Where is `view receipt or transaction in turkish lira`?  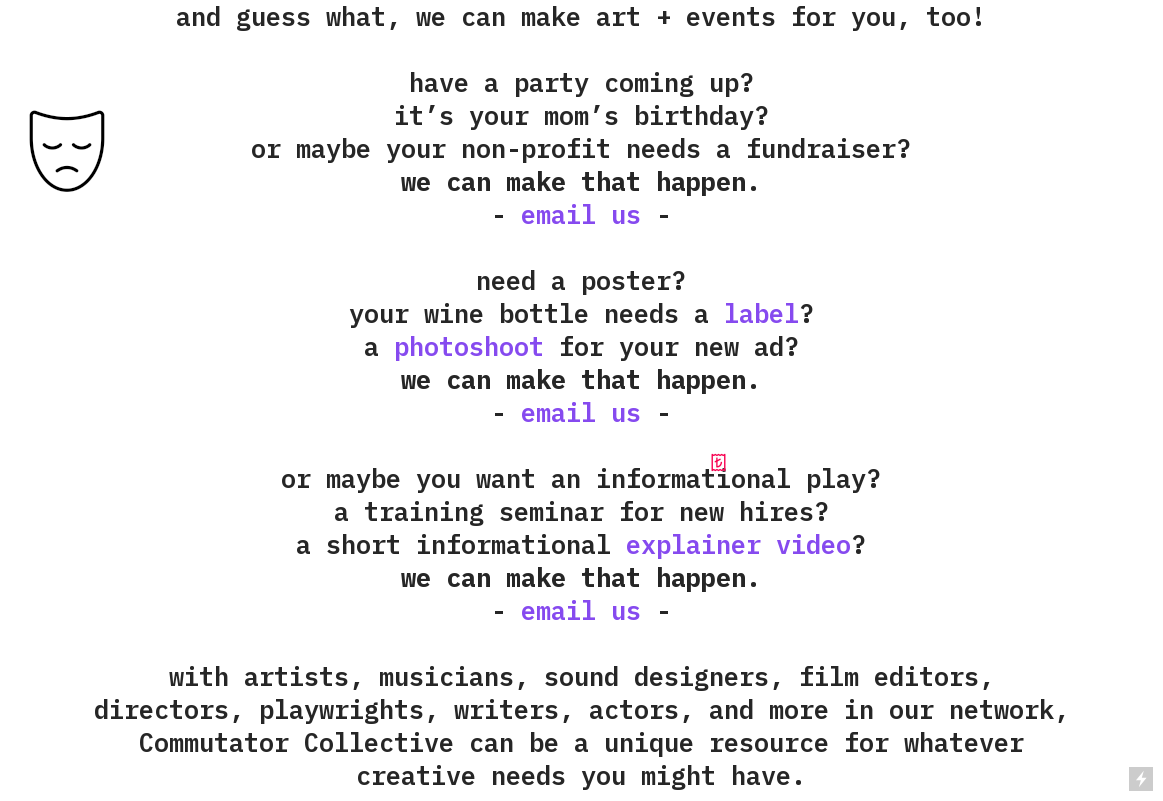
view receipt or transaction in turkish lira is located at coordinates (718, 462).